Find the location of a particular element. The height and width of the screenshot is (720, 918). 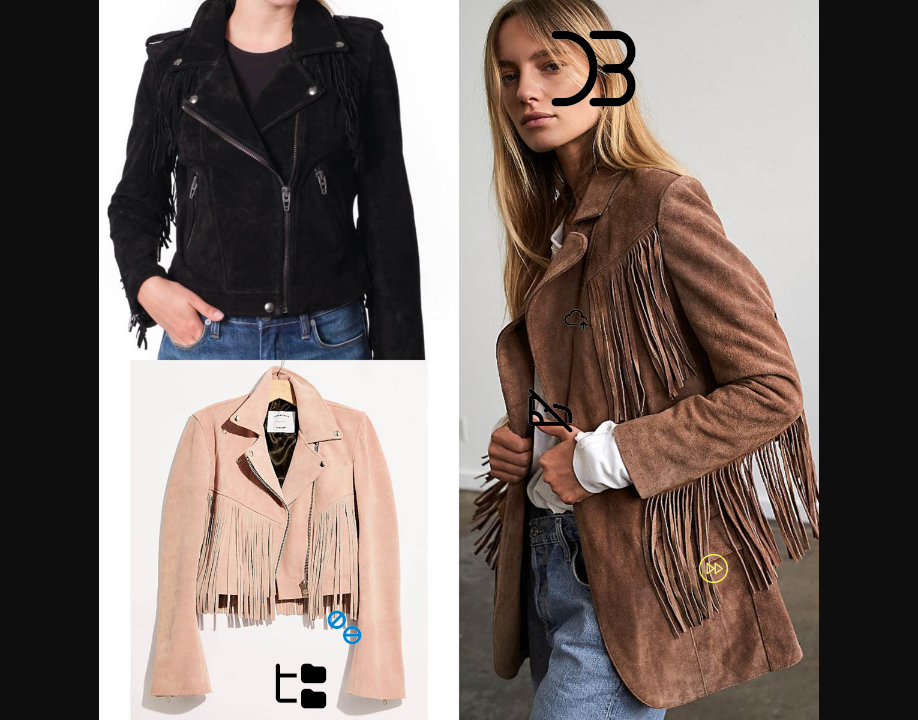

skip forward in media playback is located at coordinates (713, 568).